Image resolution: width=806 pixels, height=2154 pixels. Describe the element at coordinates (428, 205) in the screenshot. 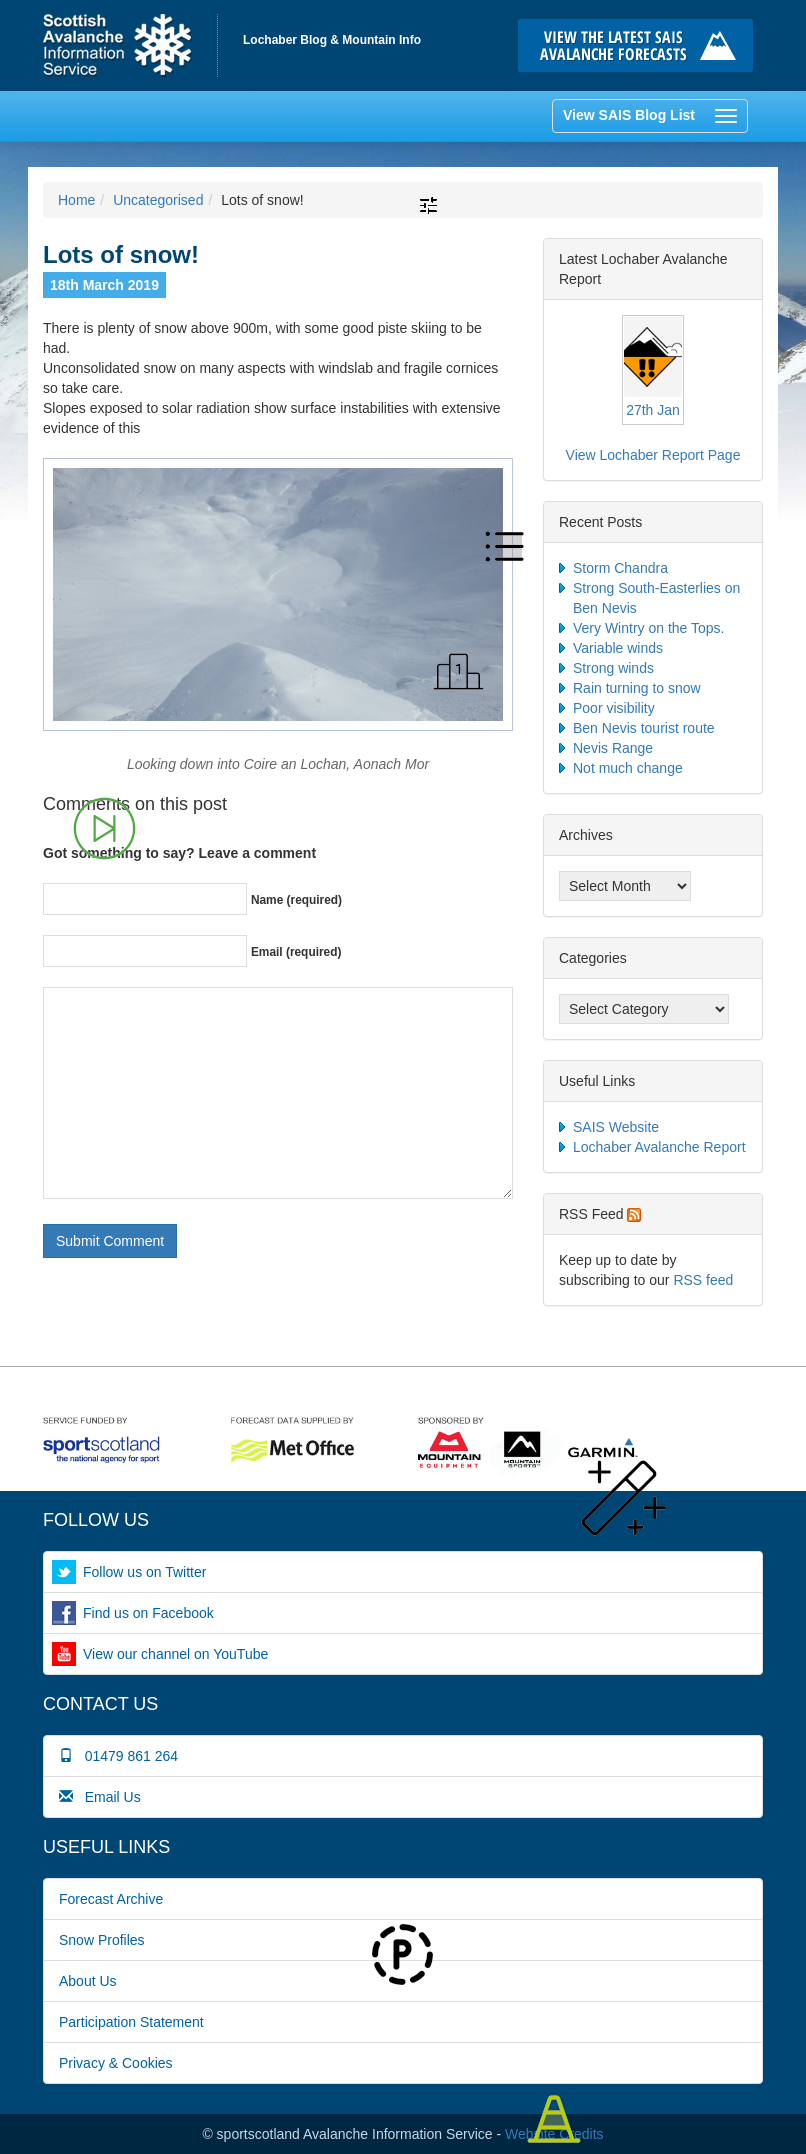

I see `adjust settings or preferences` at that location.